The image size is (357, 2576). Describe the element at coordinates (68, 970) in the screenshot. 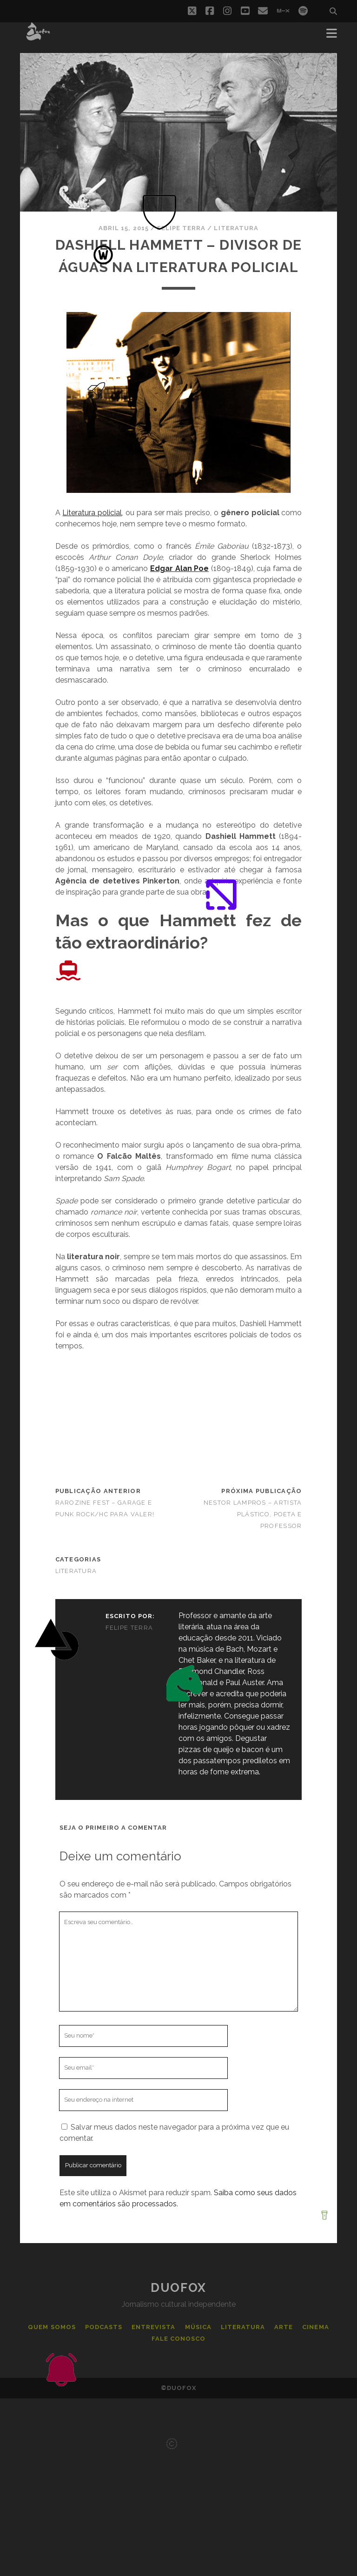

I see `ferry or boat transportation option` at that location.